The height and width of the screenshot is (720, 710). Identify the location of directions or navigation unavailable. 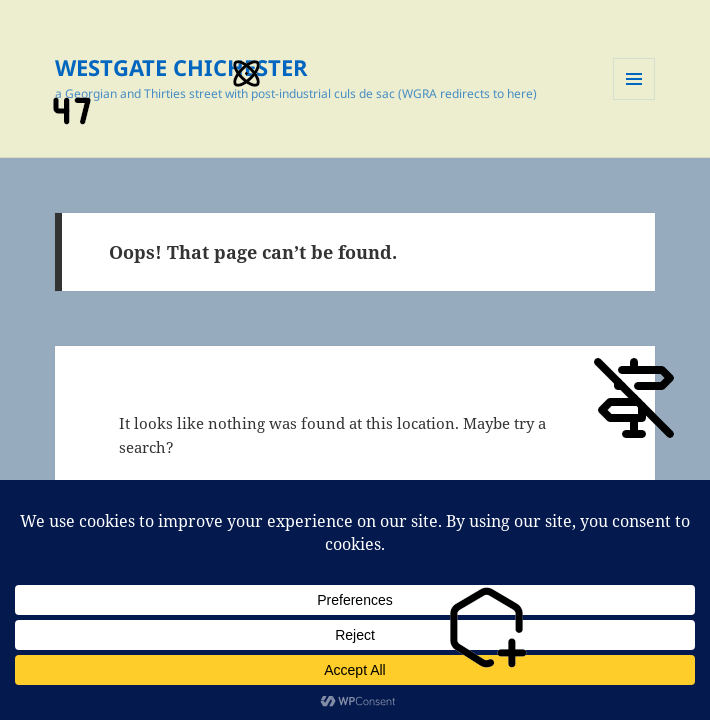
(634, 398).